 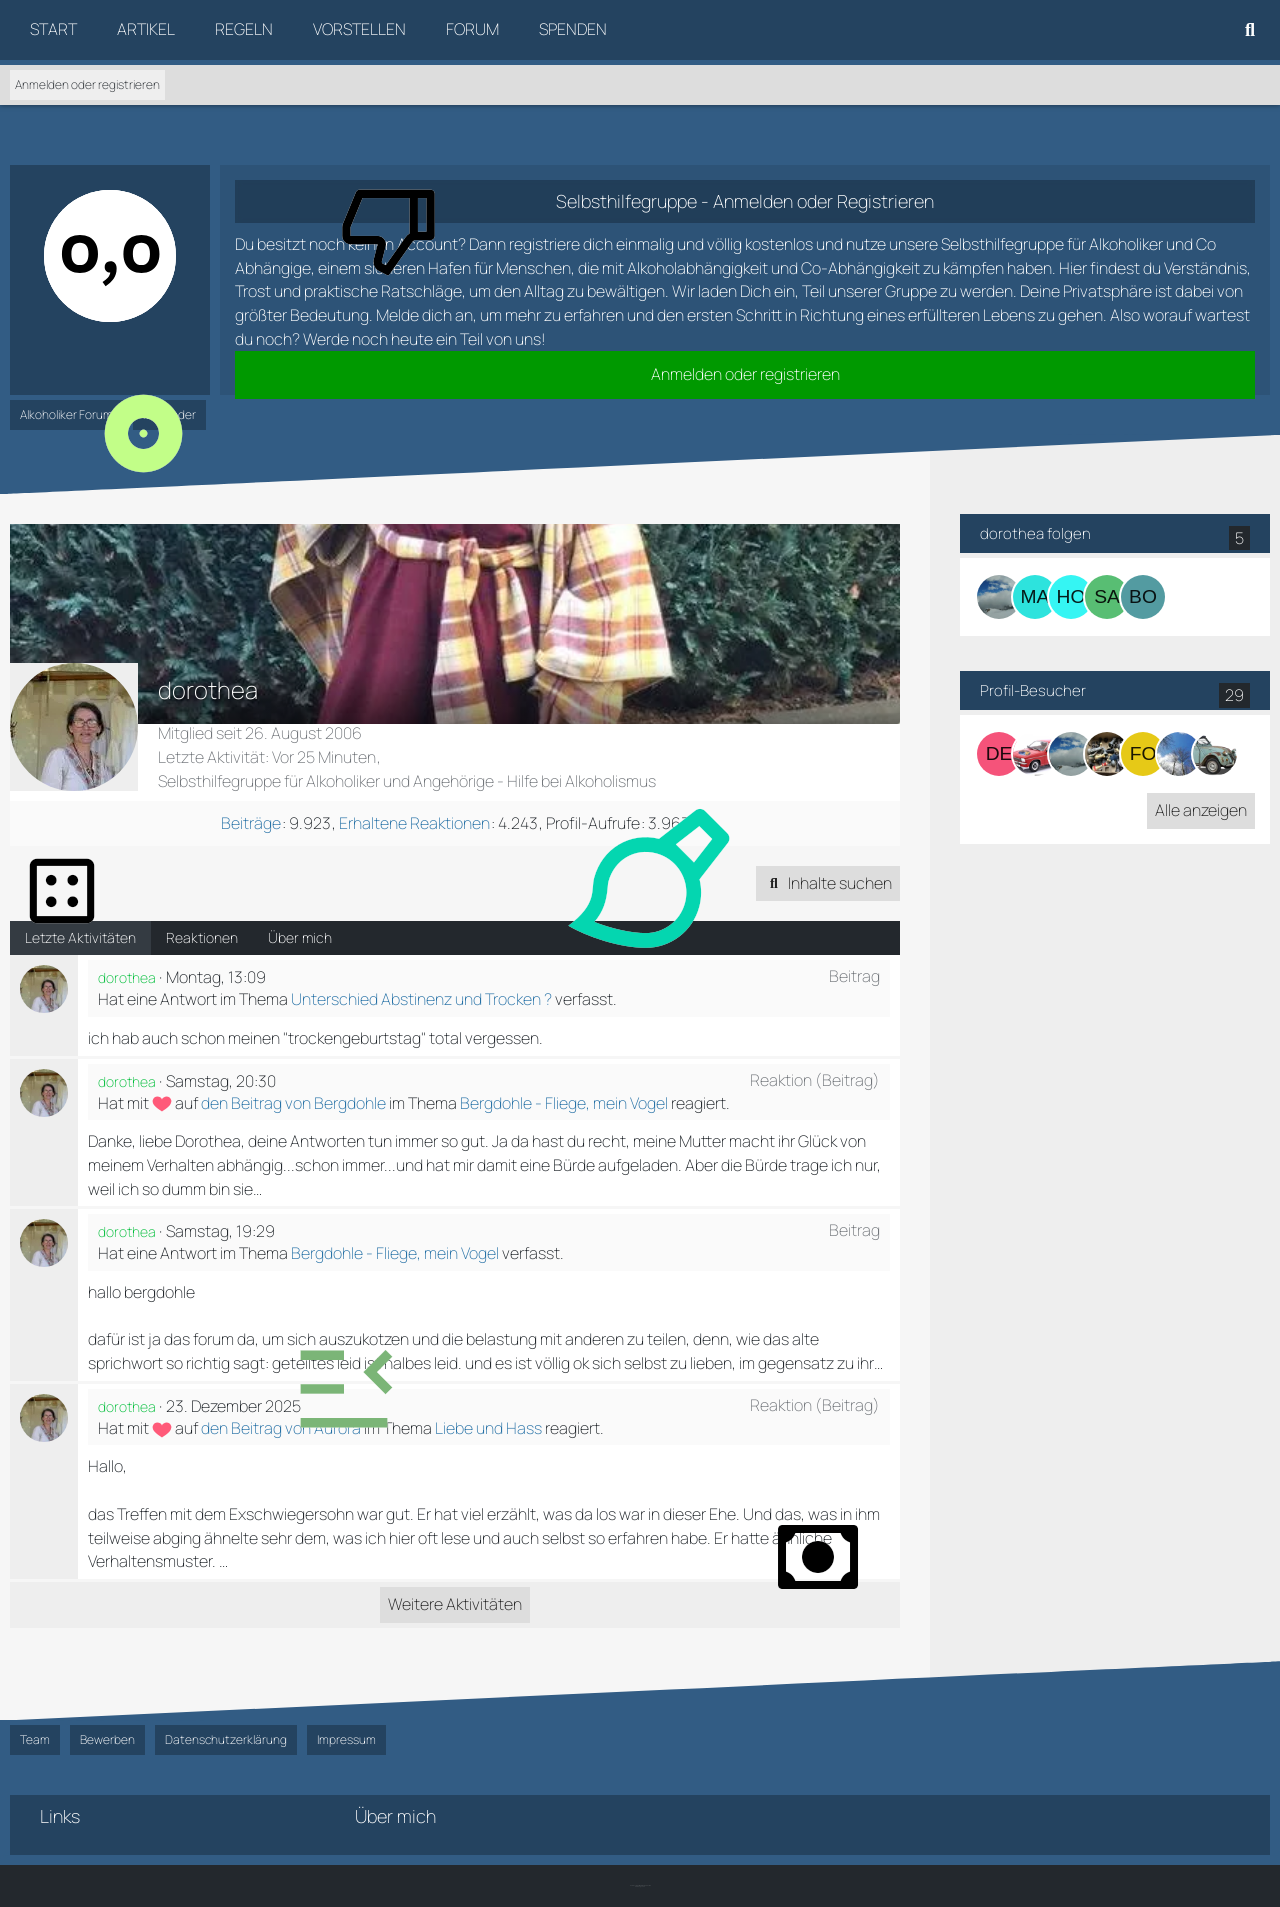 I want to click on view cash or currency balance, so click(x=818, y=1557).